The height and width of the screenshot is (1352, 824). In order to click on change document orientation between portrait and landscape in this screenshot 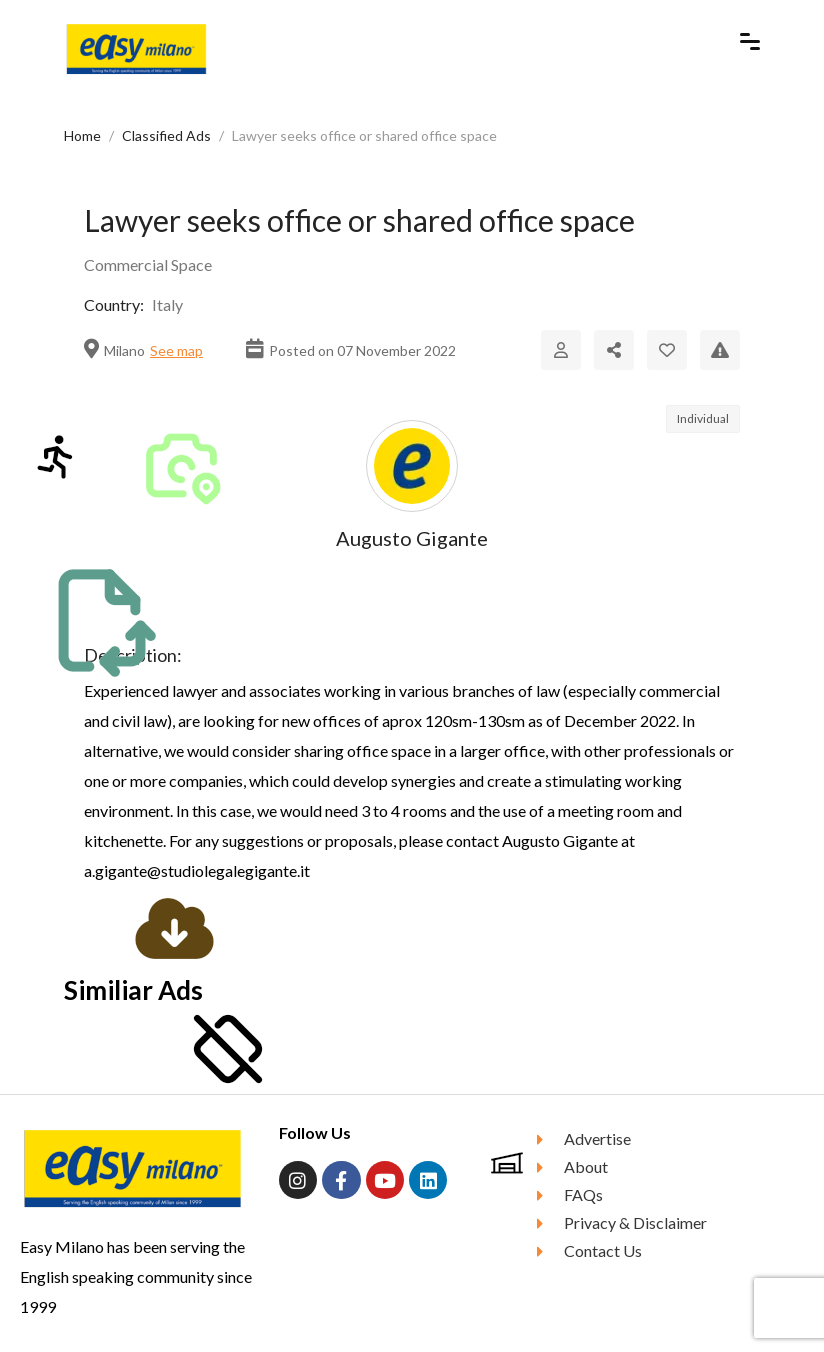, I will do `click(99, 620)`.